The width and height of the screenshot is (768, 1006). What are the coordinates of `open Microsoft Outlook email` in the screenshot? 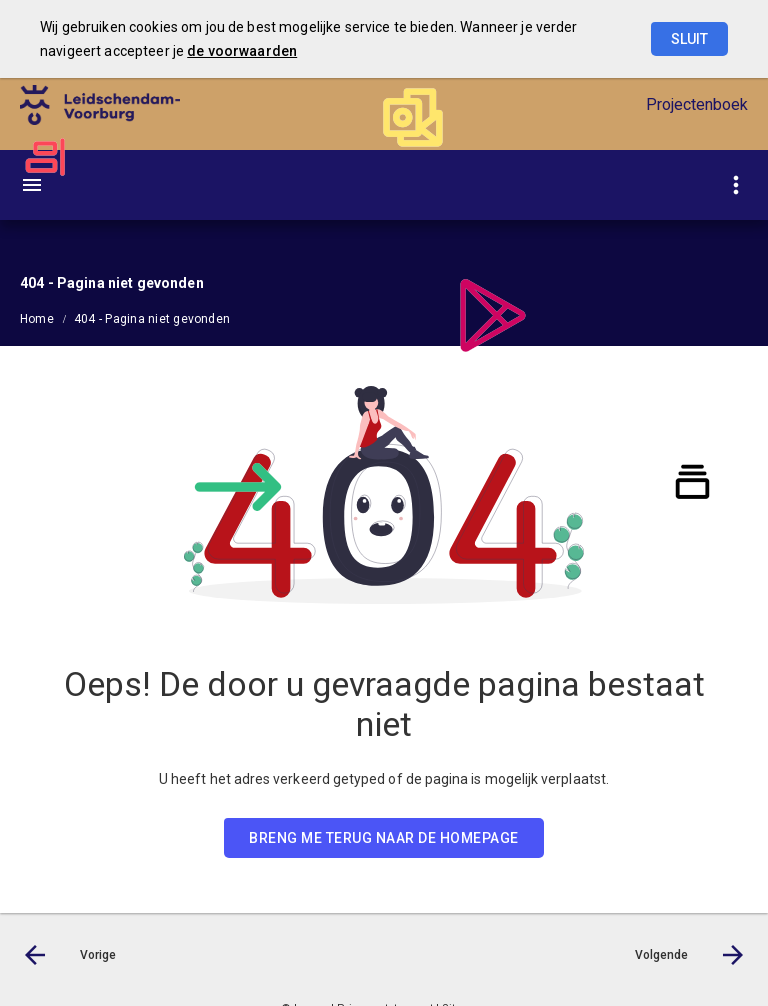 It's located at (413, 117).